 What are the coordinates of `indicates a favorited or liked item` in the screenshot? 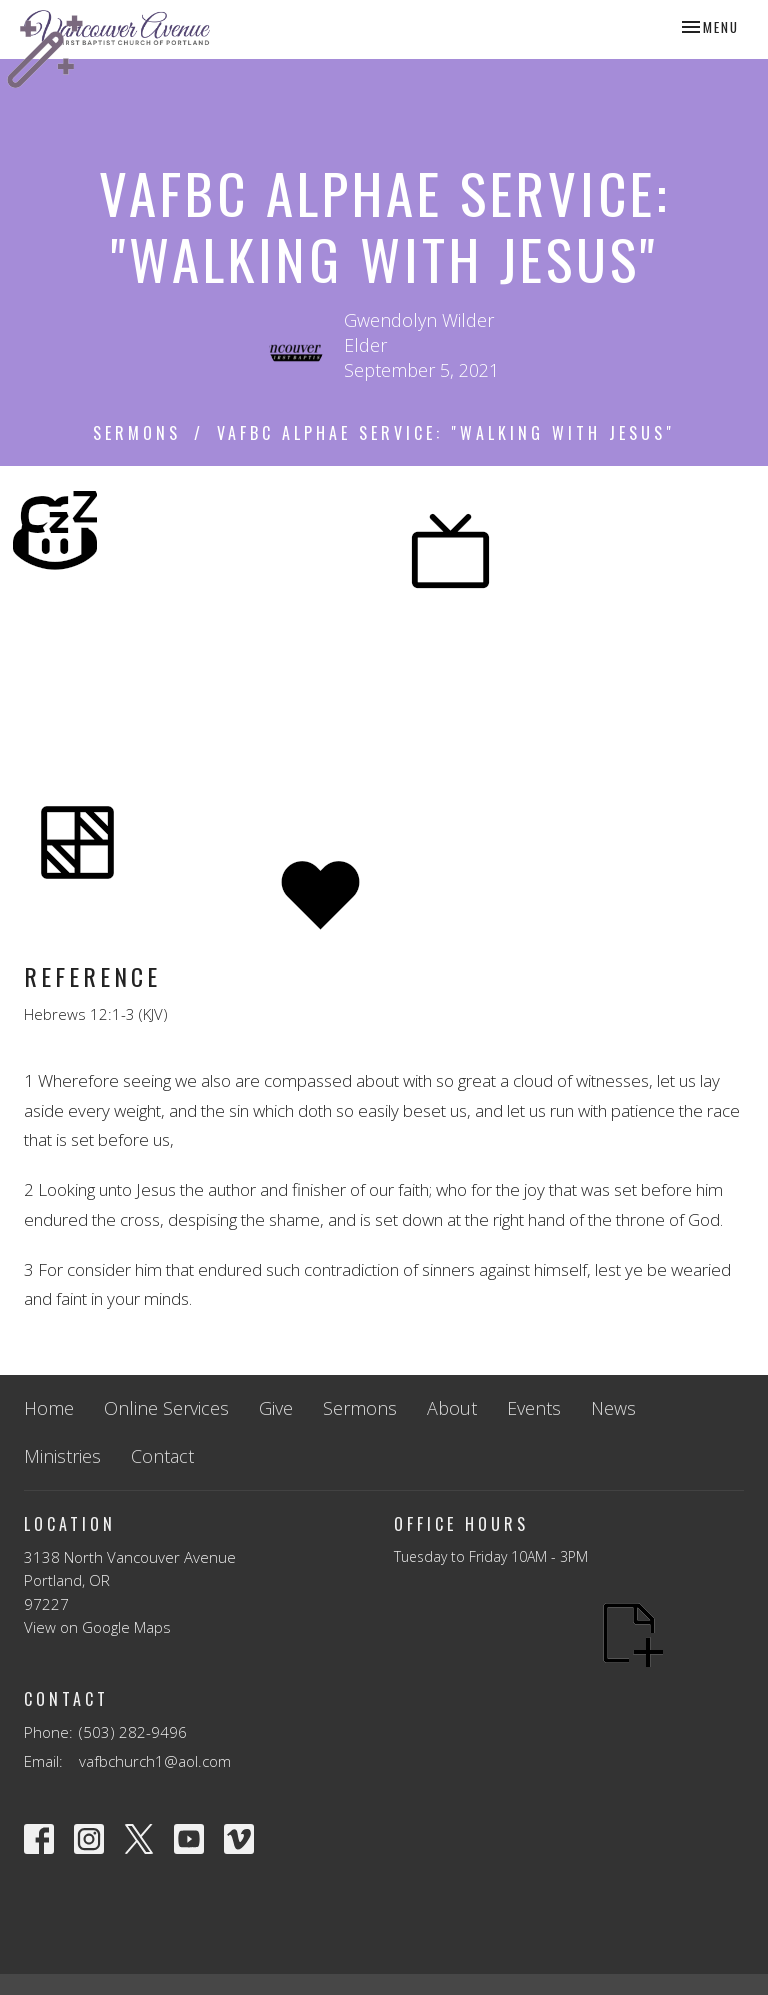 It's located at (320, 894).